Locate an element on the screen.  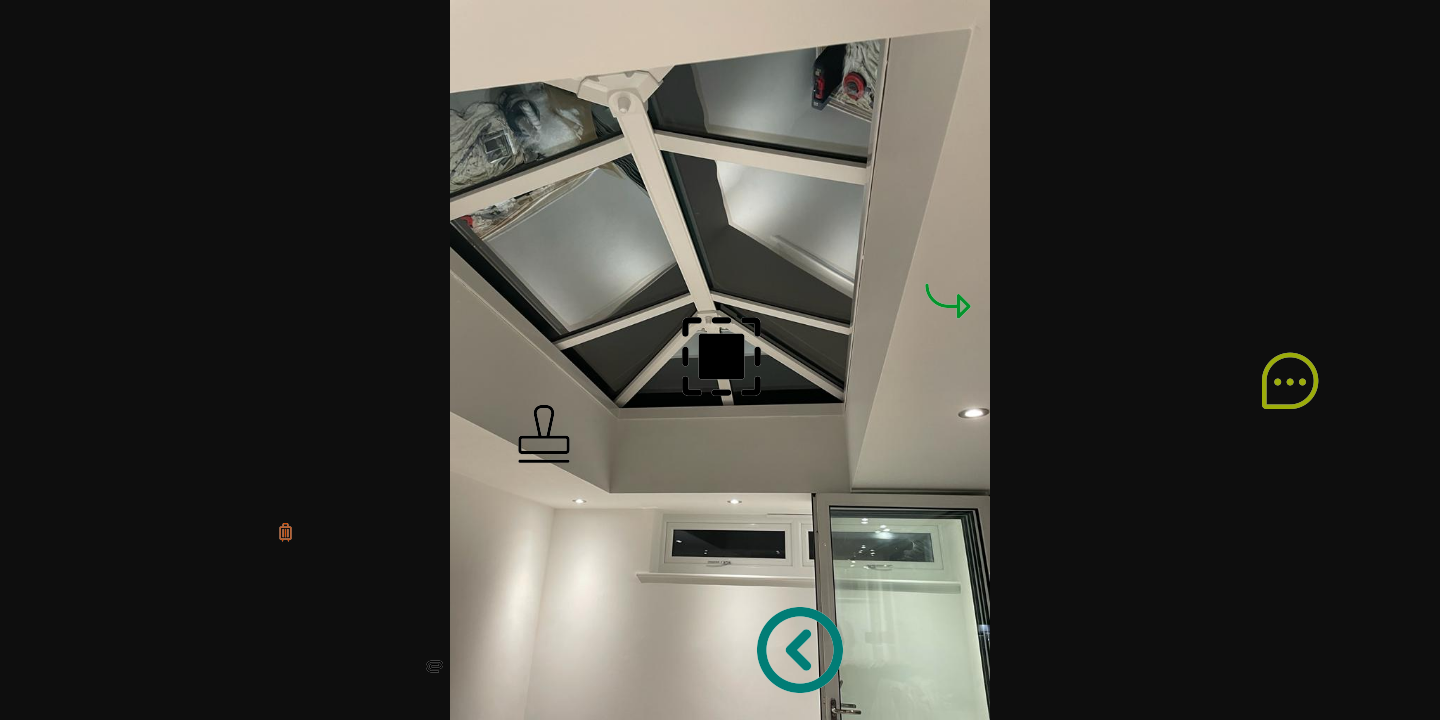
go back to the previous screen is located at coordinates (800, 650).